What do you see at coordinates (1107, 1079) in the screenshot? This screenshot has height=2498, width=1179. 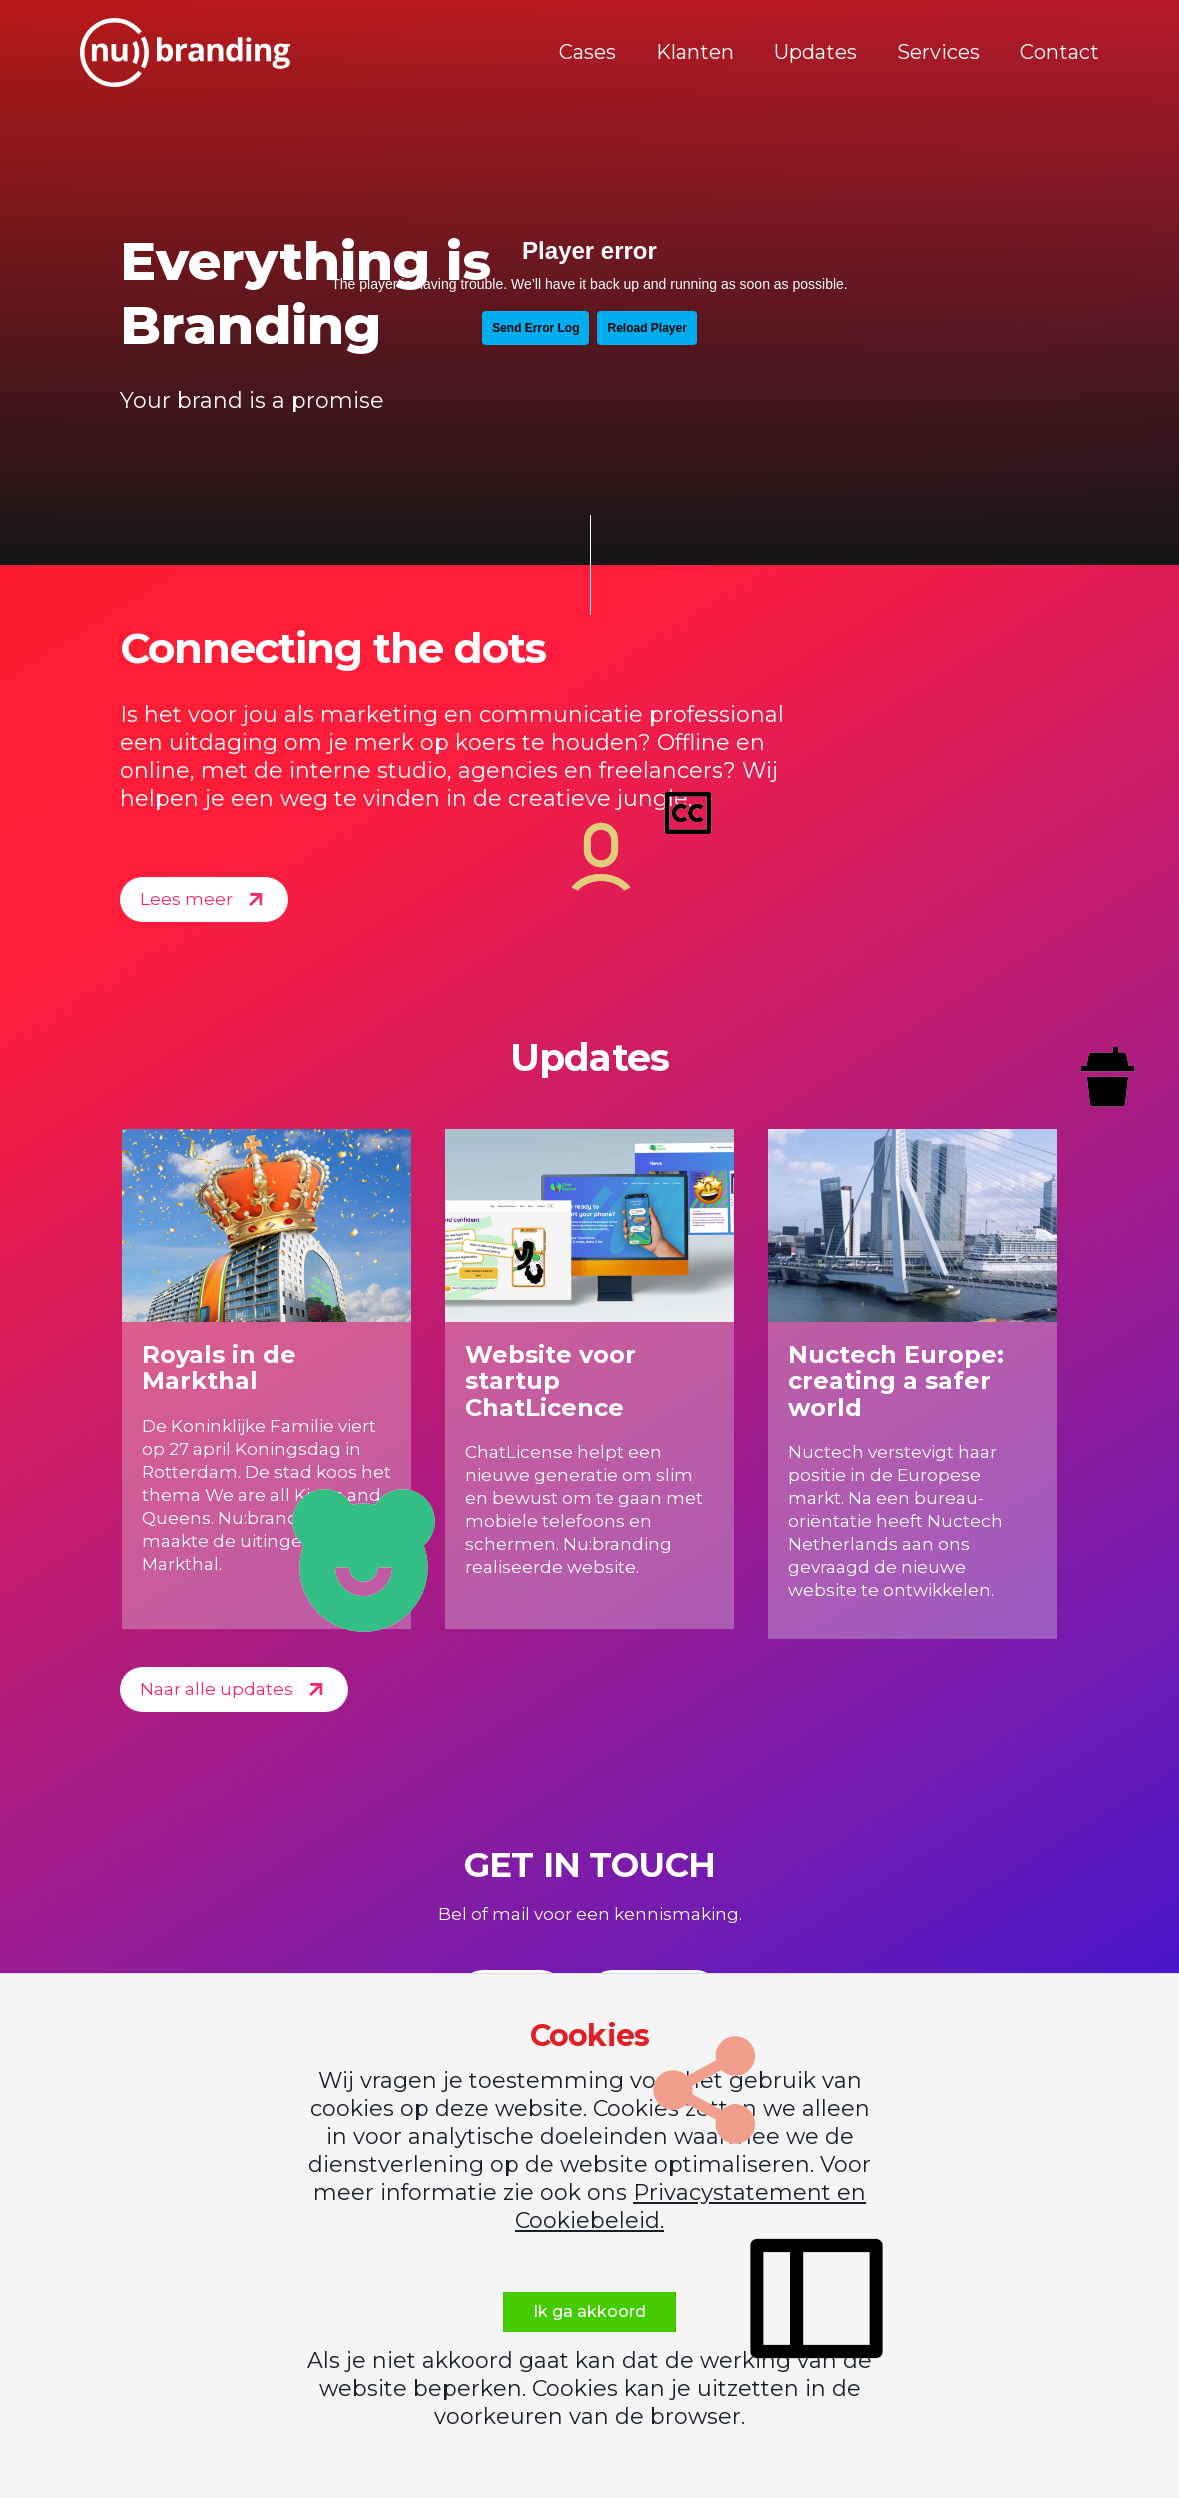 I see `view food and drink options` at bounding box center [1107, 1079].